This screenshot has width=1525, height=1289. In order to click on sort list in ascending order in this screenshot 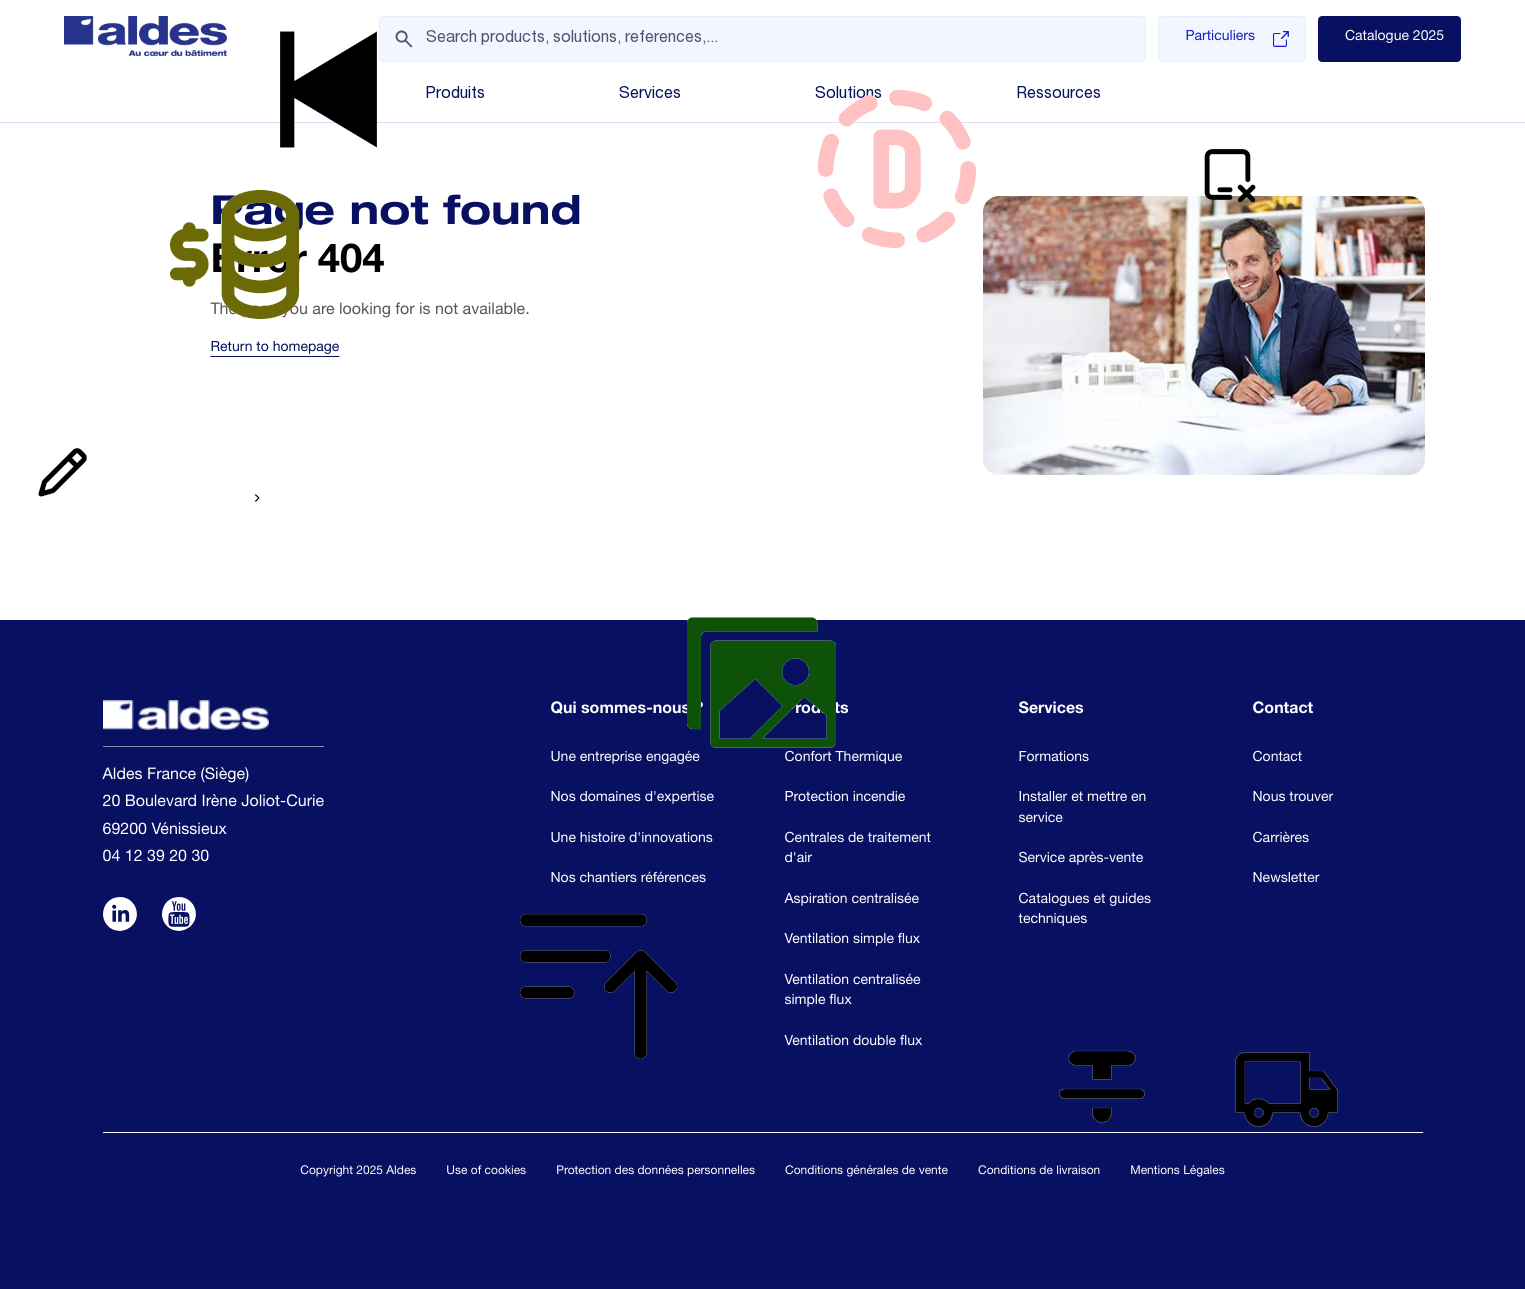, I will do `click(598, 980)`.